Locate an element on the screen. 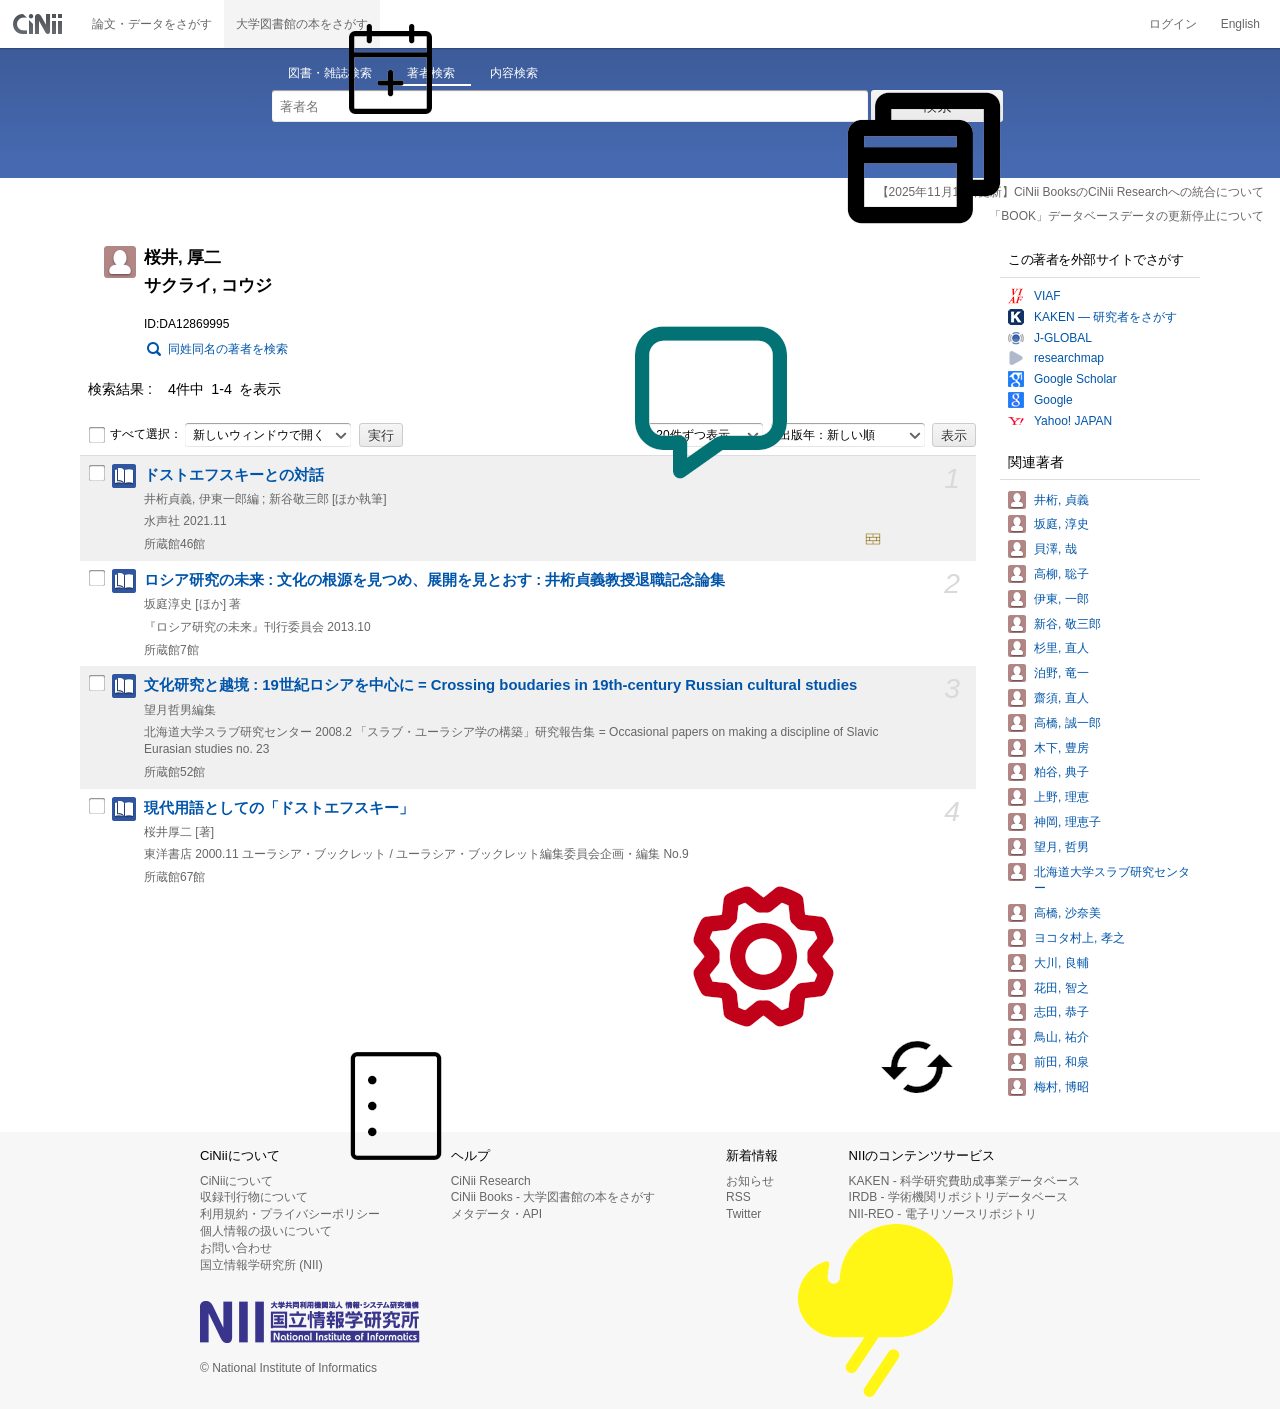  access firewall or security settings is located at coordinates (873, 539).